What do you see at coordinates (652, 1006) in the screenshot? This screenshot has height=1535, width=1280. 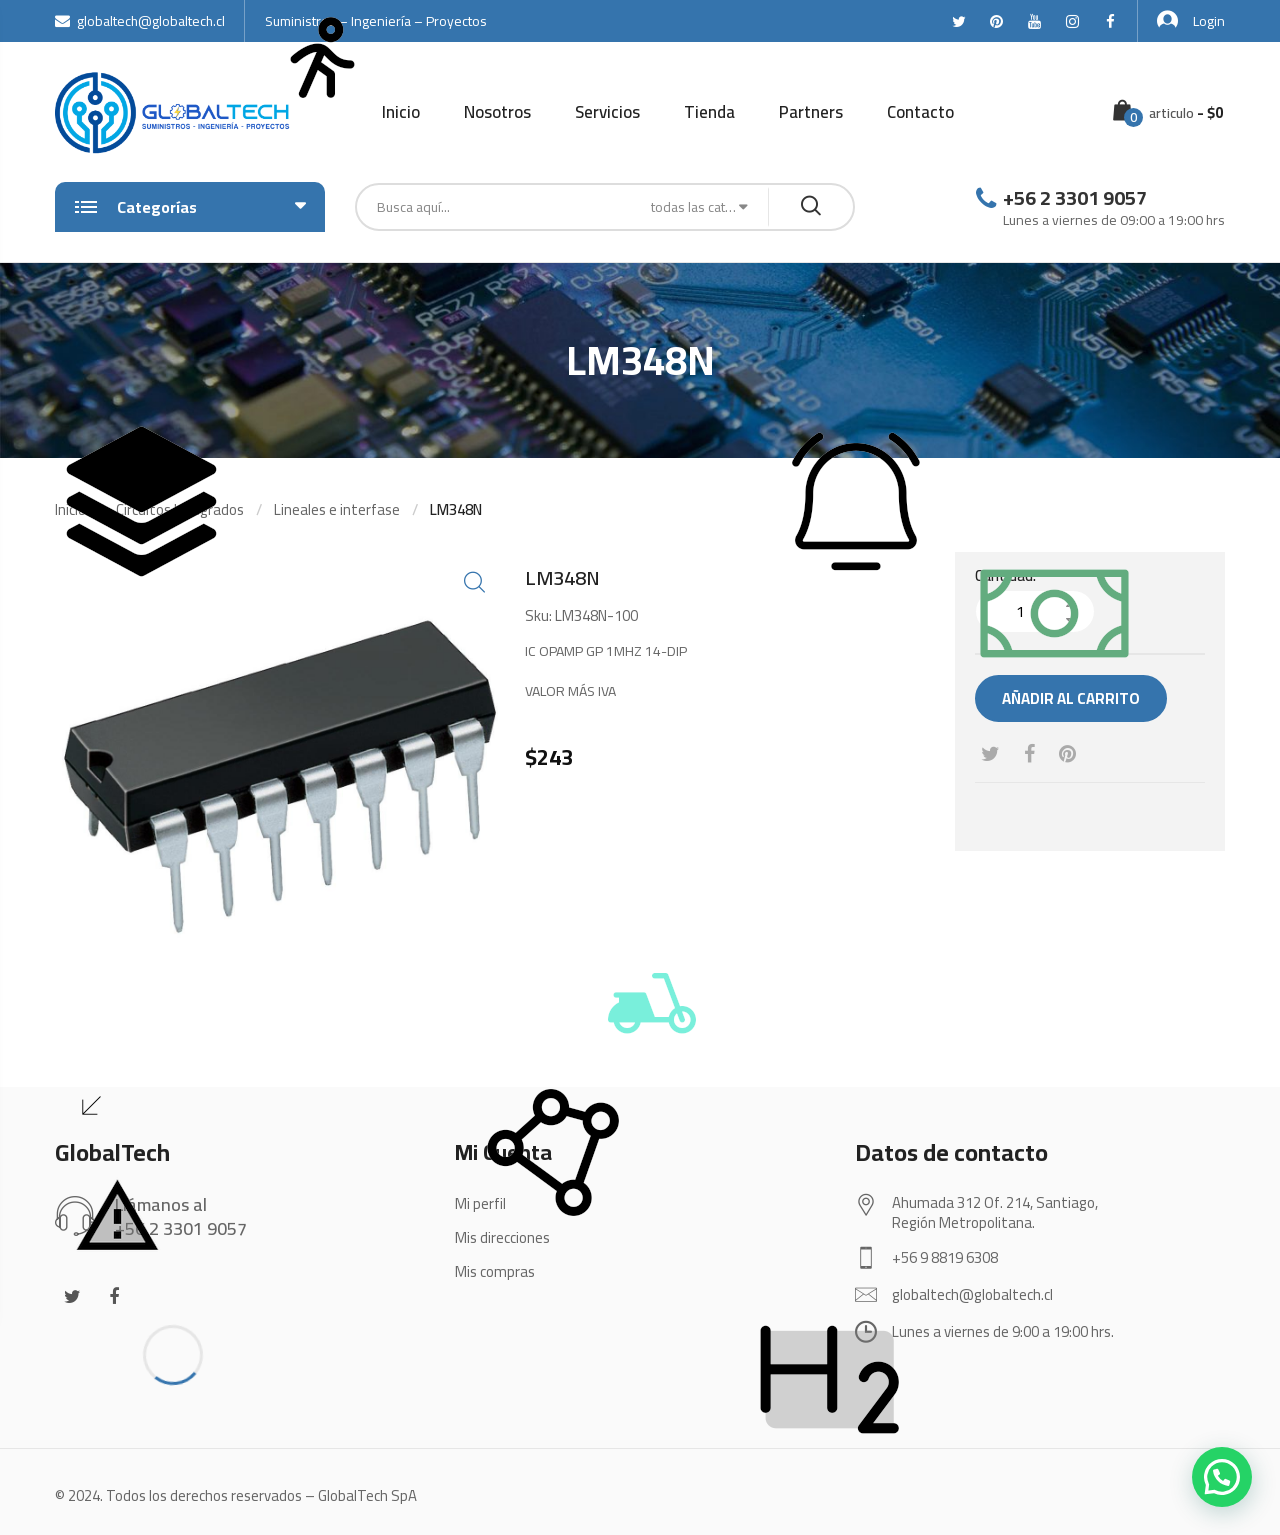 I see `select moped or scooter delivery` at bounding box center [652, 1006].